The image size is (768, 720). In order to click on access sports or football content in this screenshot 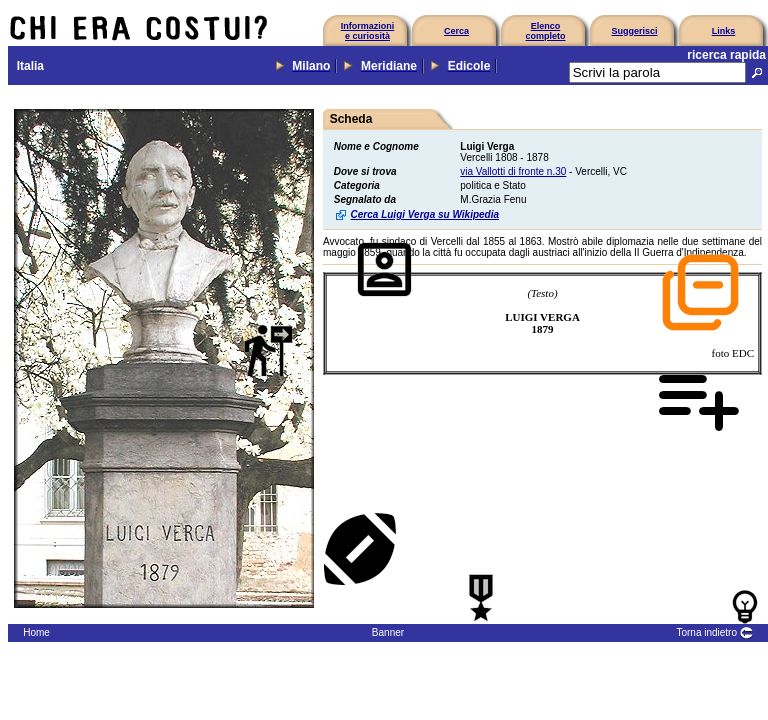, I will do `click(360, 549)`.